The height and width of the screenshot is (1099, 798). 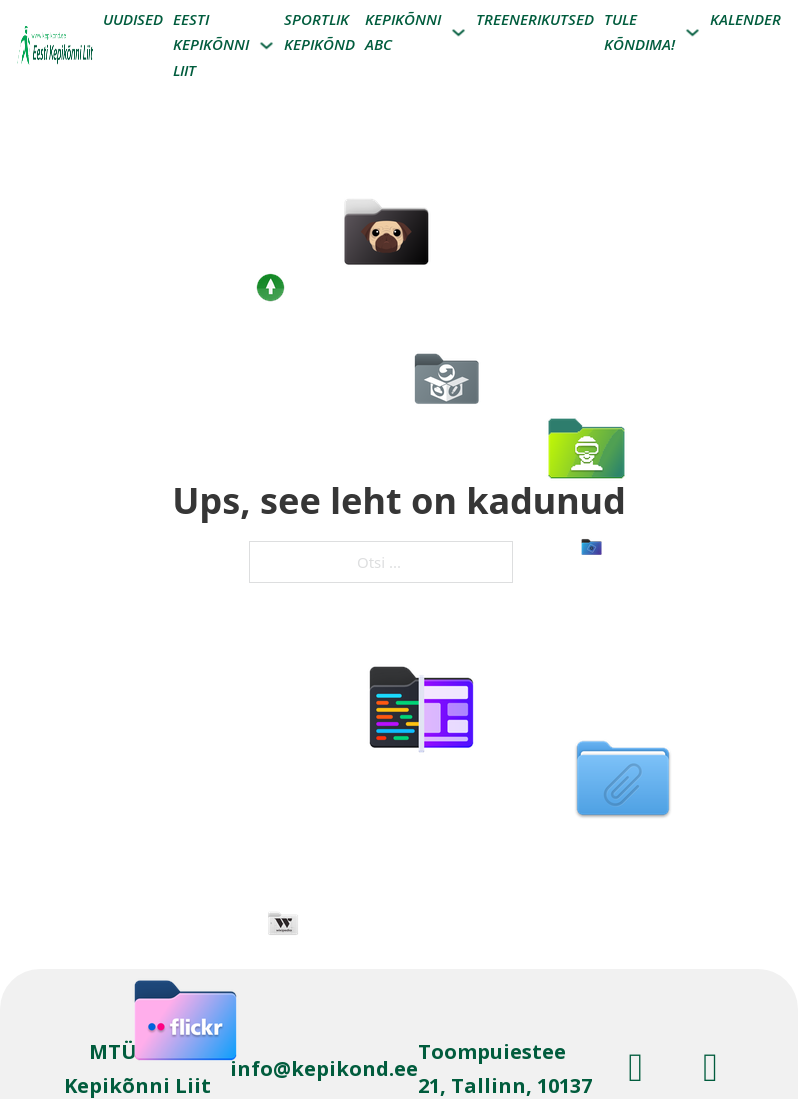 What do you see at coordinates (446, 380) in the screenshot?
I see `open portableapps folder` at bounding box center [446, 380].